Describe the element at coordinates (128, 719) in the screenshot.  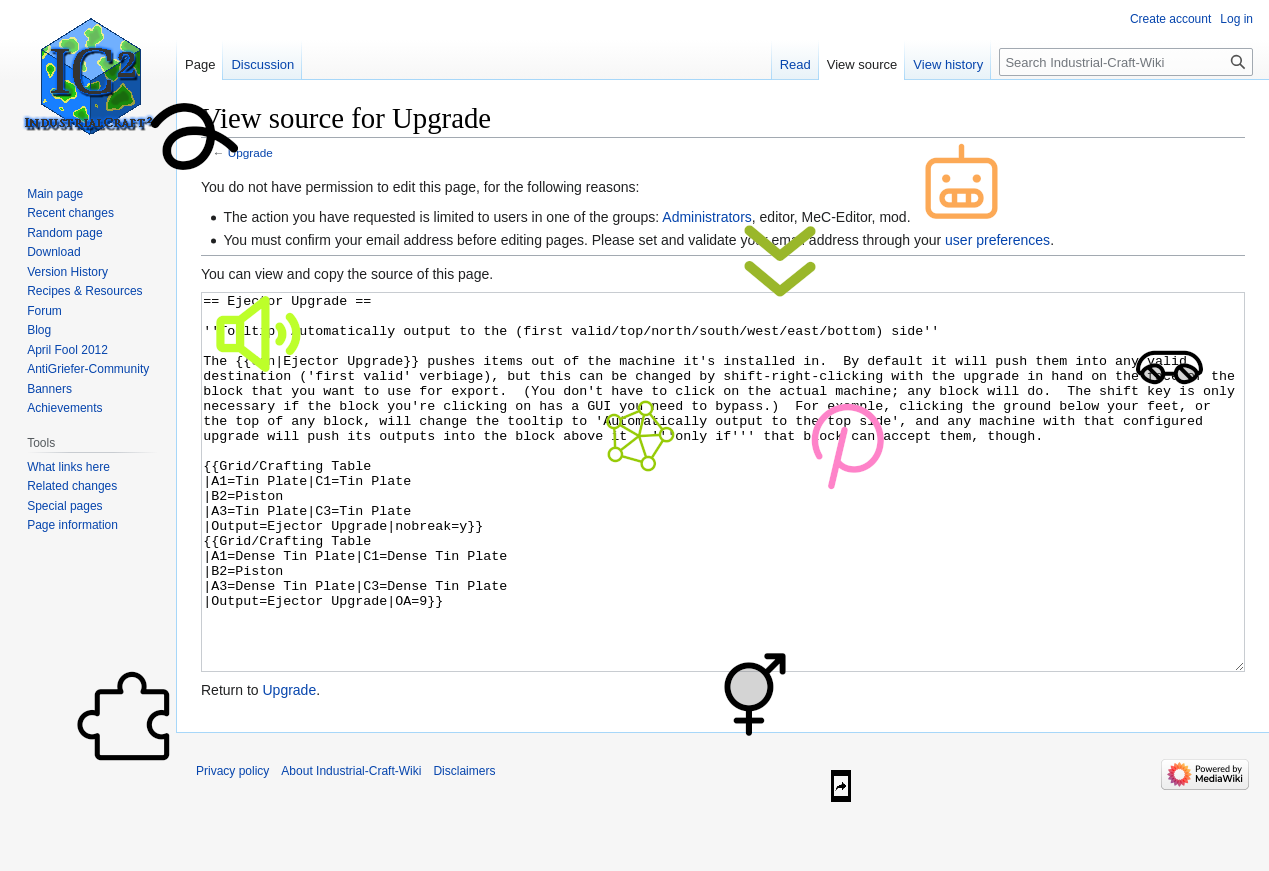
I see `access plugins or extensions` at that location.